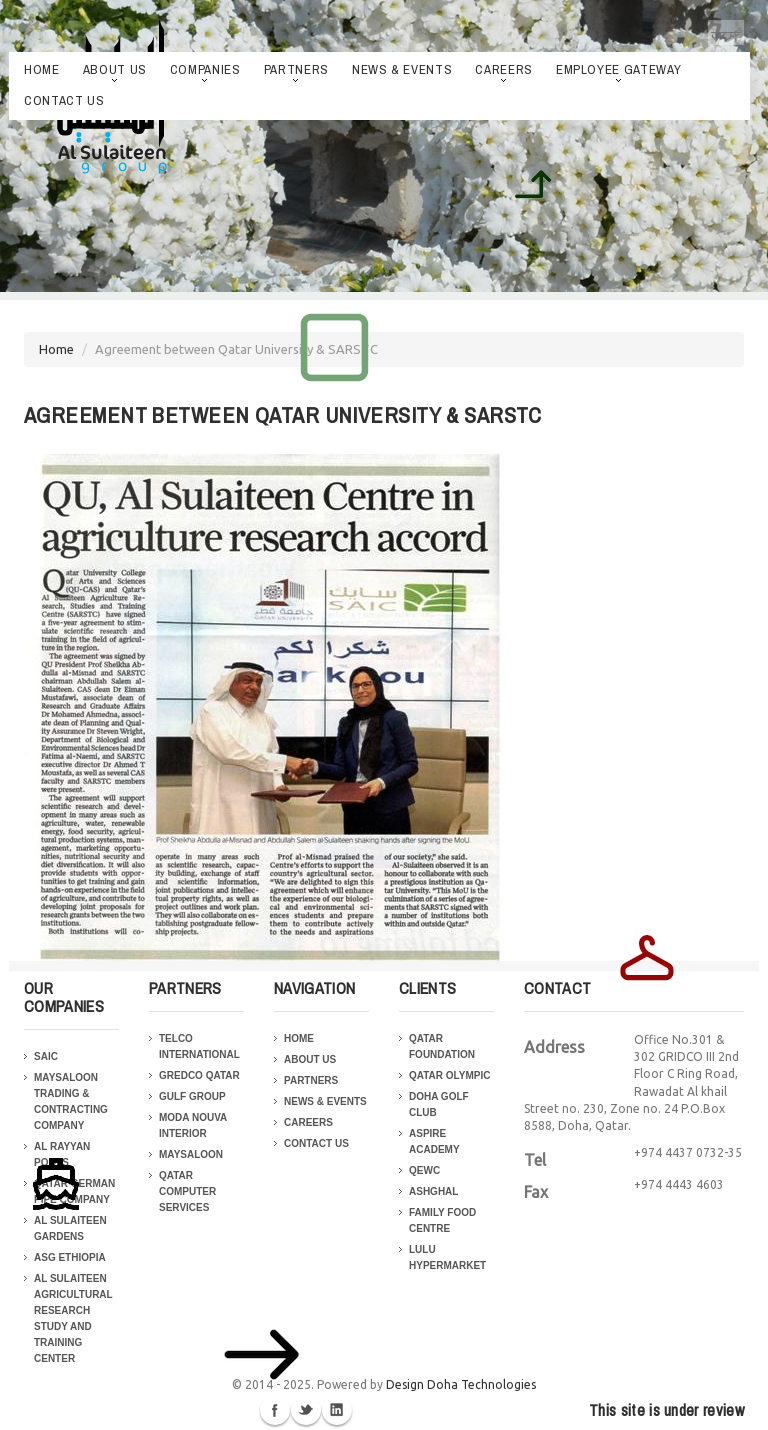 The image size is (768, 1430). What do you see at coordinates (56, 1184) in the screenshot?
I see `get directions by ferry or boat` at bounding box center [56, 1184].